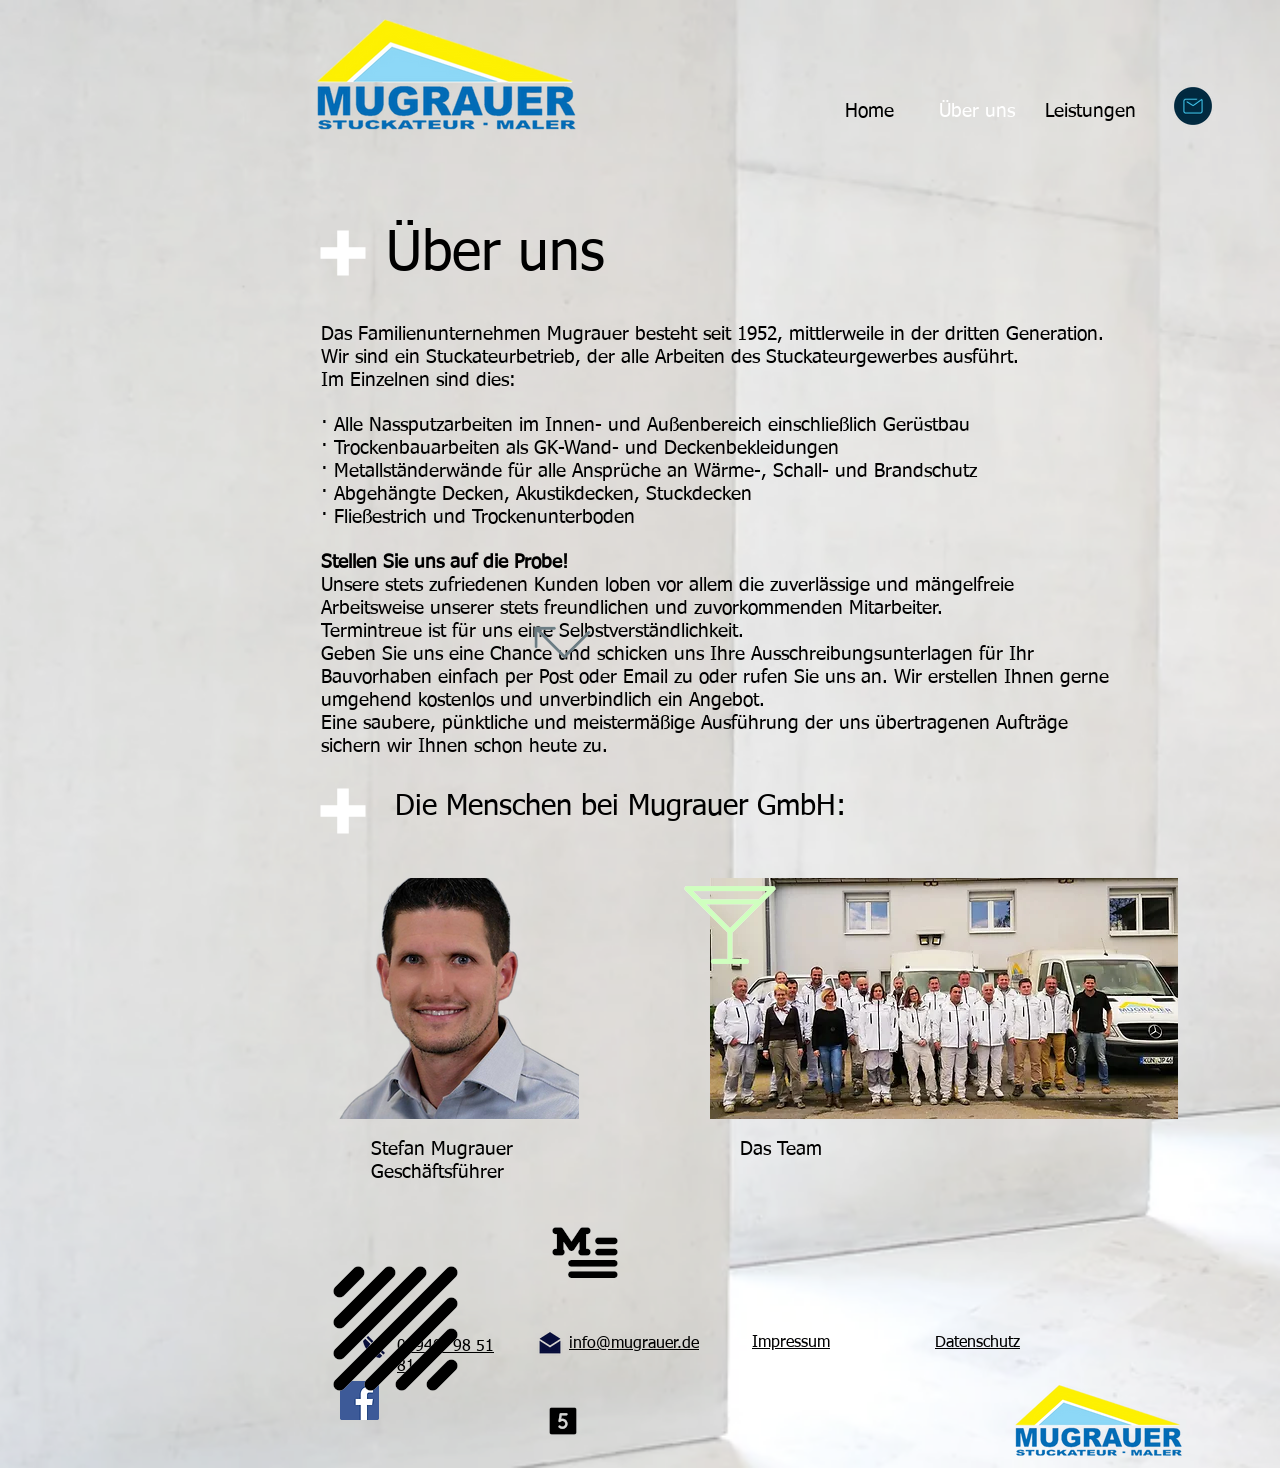  Describe the element at coordinates (730, 925) in the screenshot. I see `browse bar or cocktail menu` at that location.